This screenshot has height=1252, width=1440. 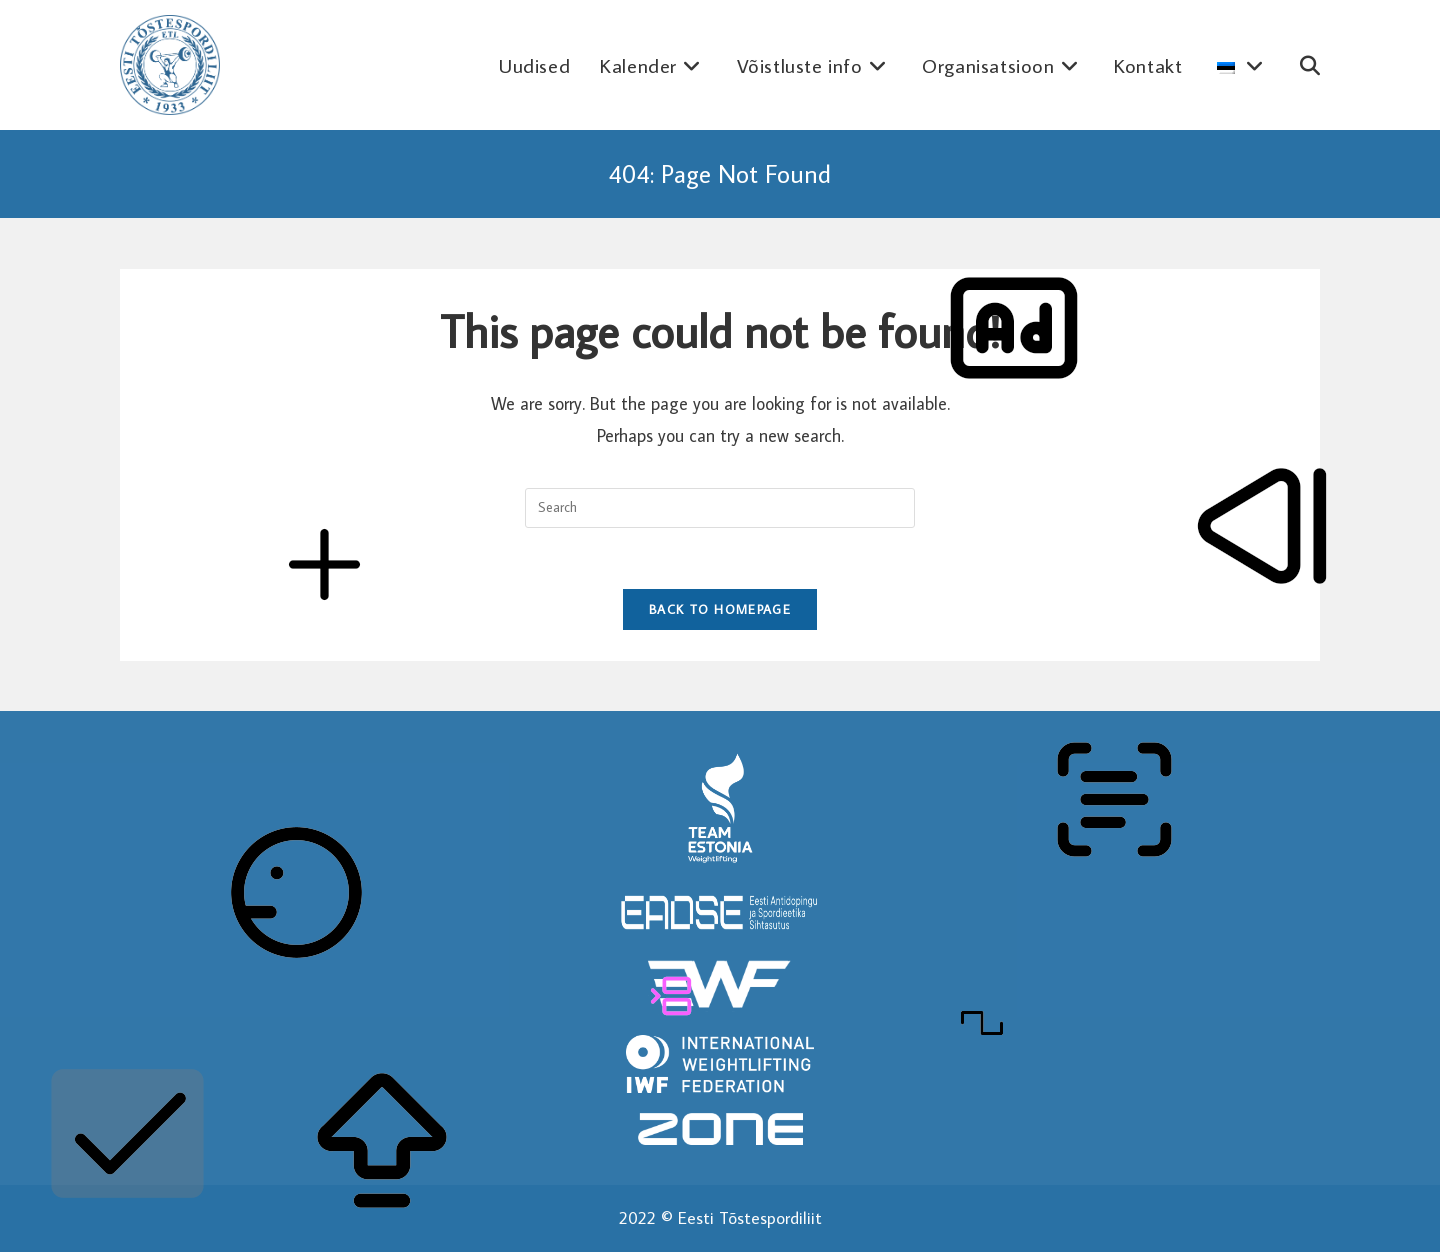 I want to click on confirm or submit an action, so click(x=127, y=1133).